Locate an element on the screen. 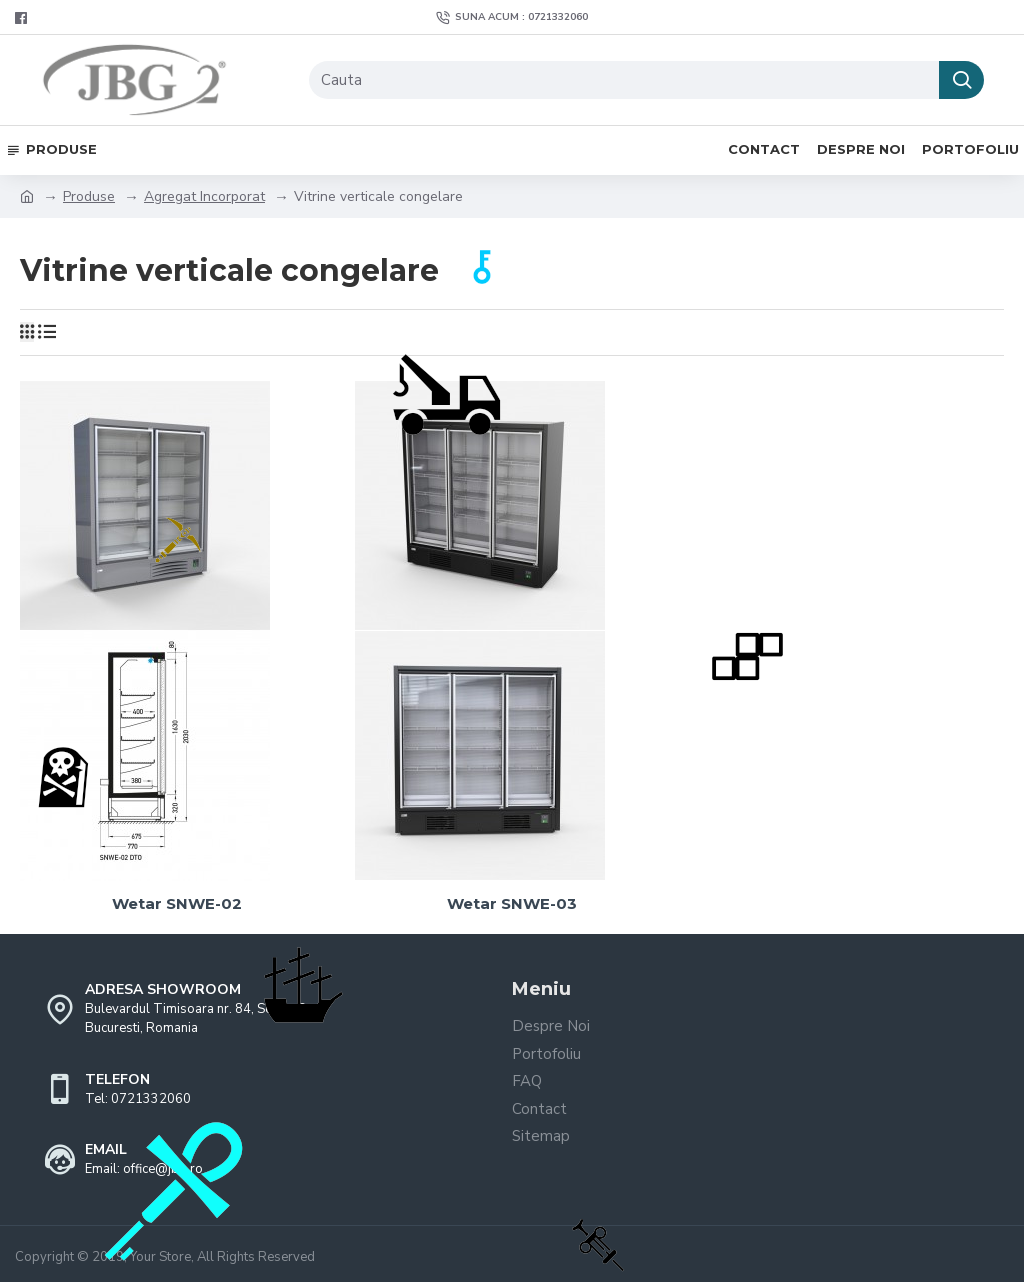  unlock a feature or access restricted content is located at coordinates (482, 267).